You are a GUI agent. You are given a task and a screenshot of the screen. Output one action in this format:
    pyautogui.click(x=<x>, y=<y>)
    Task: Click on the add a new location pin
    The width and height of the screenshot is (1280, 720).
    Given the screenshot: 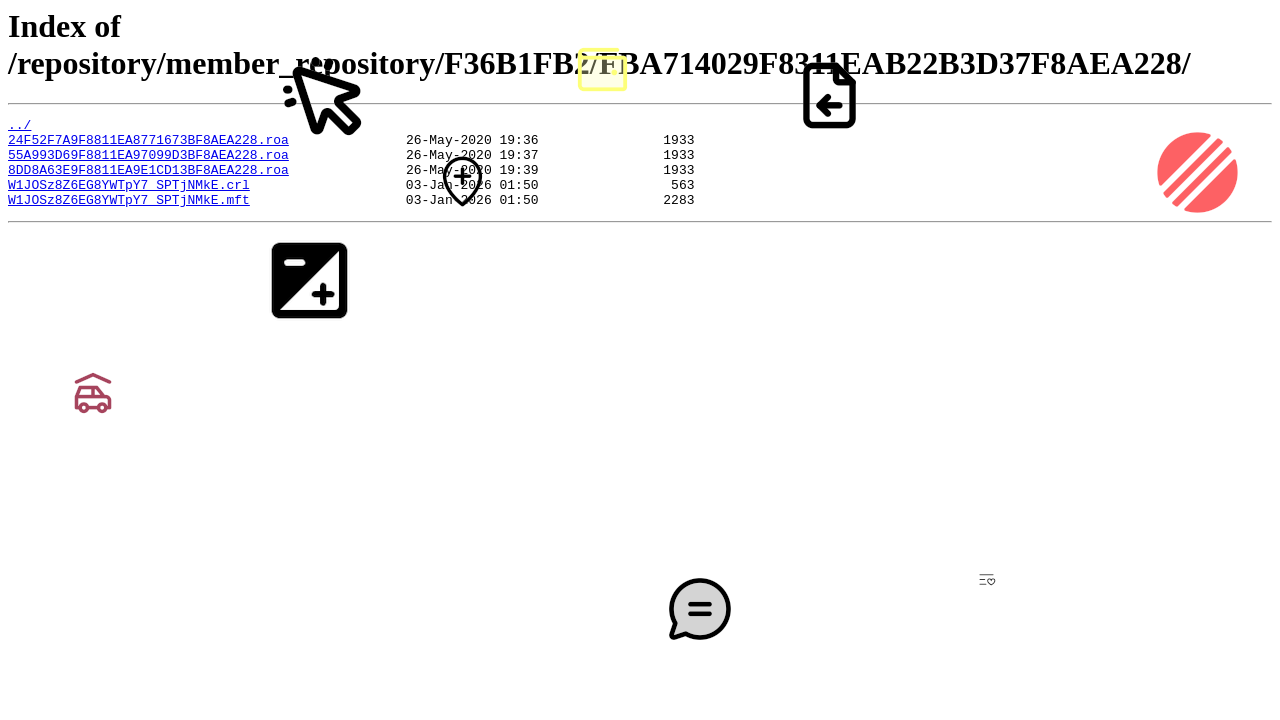 What is the action you would take?
    pyautogui.click(x=462, y=181)
    